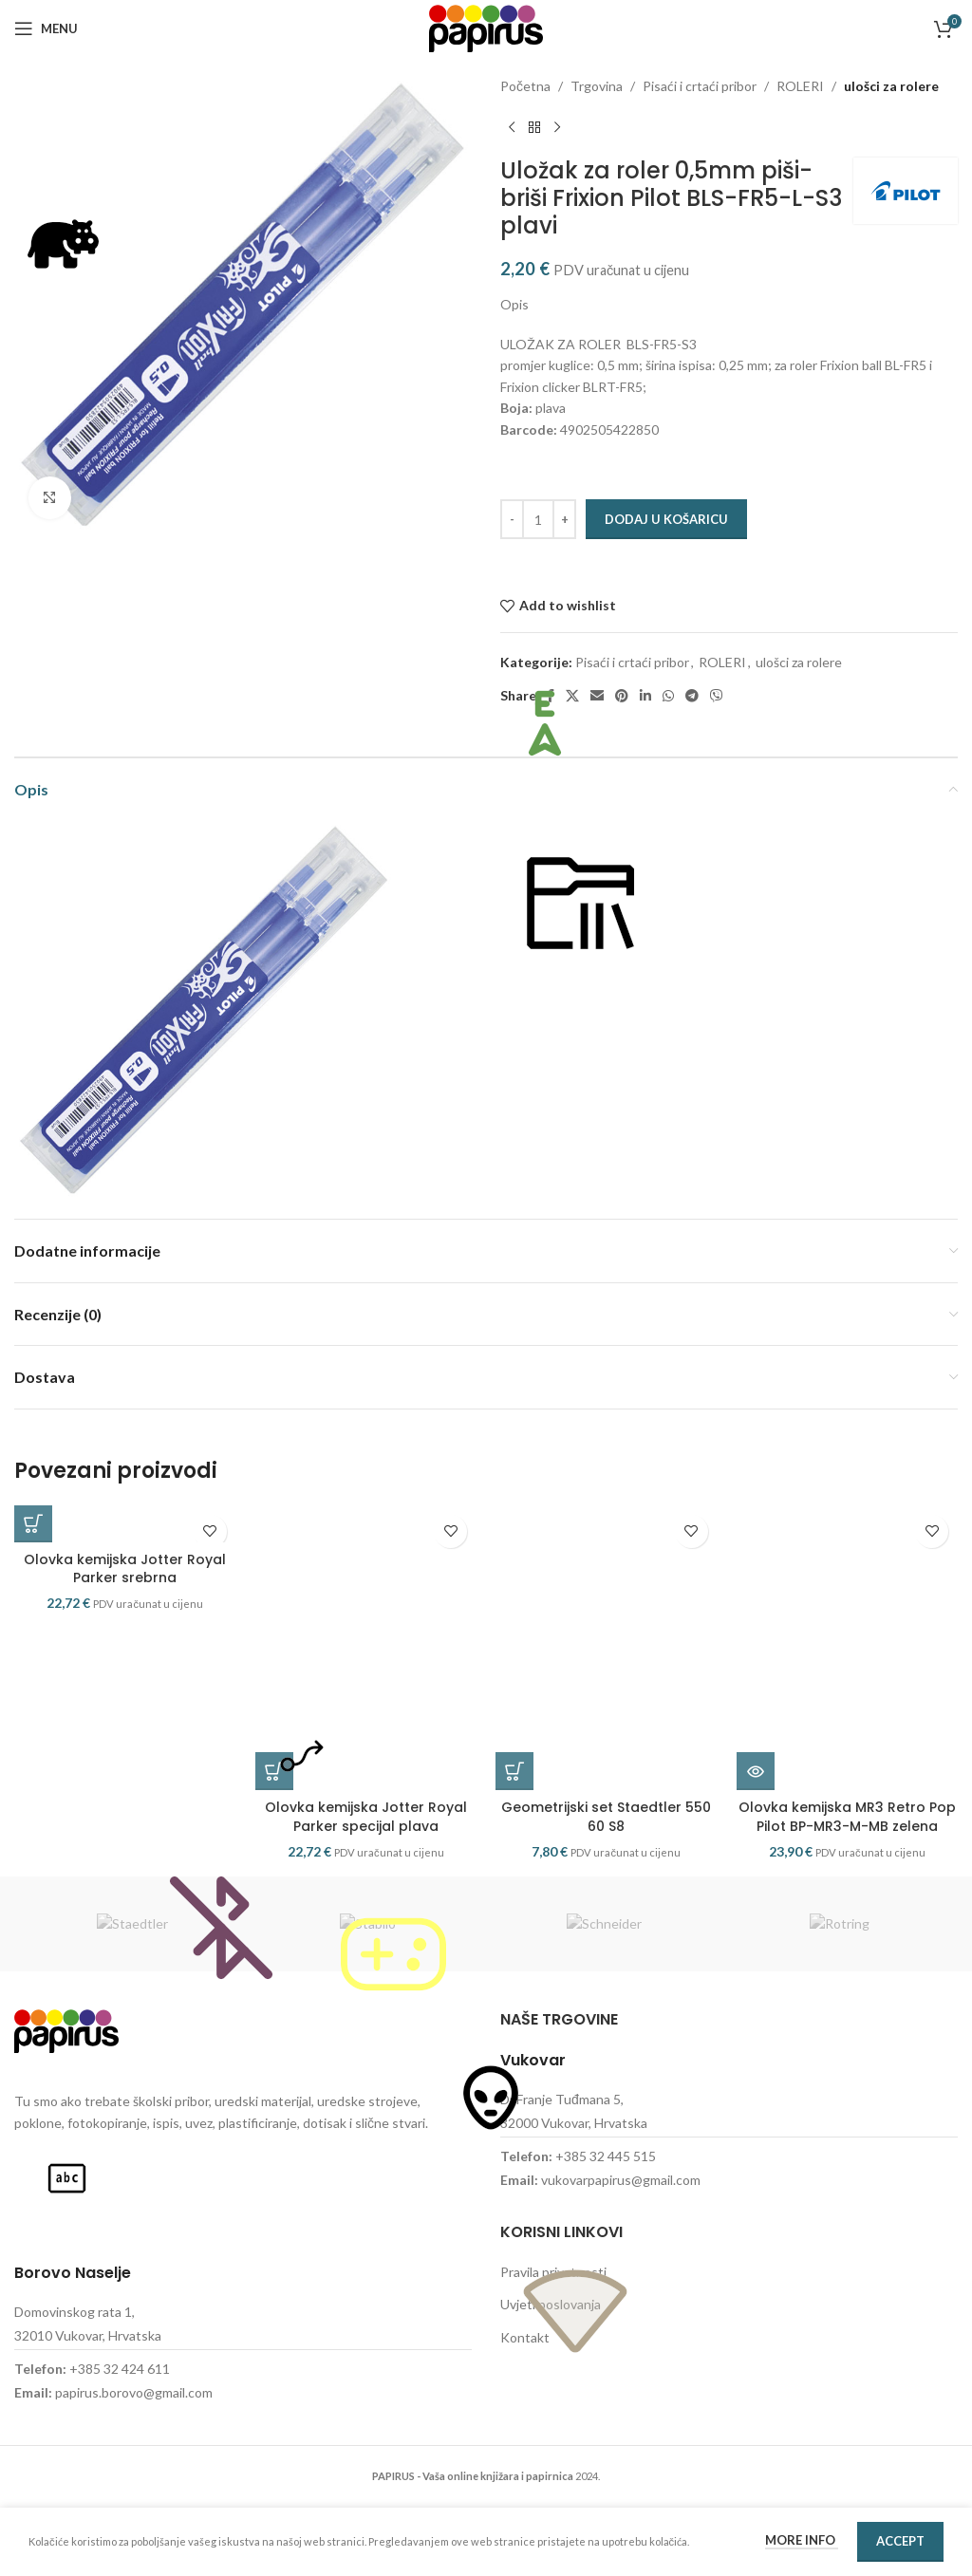 Image resolution: width=972 pixels, height=2576 pixels. Describe the element at coordinates (302, 1756) in the screenshot. I see `indicates a workflow or process flow direction` at that location.